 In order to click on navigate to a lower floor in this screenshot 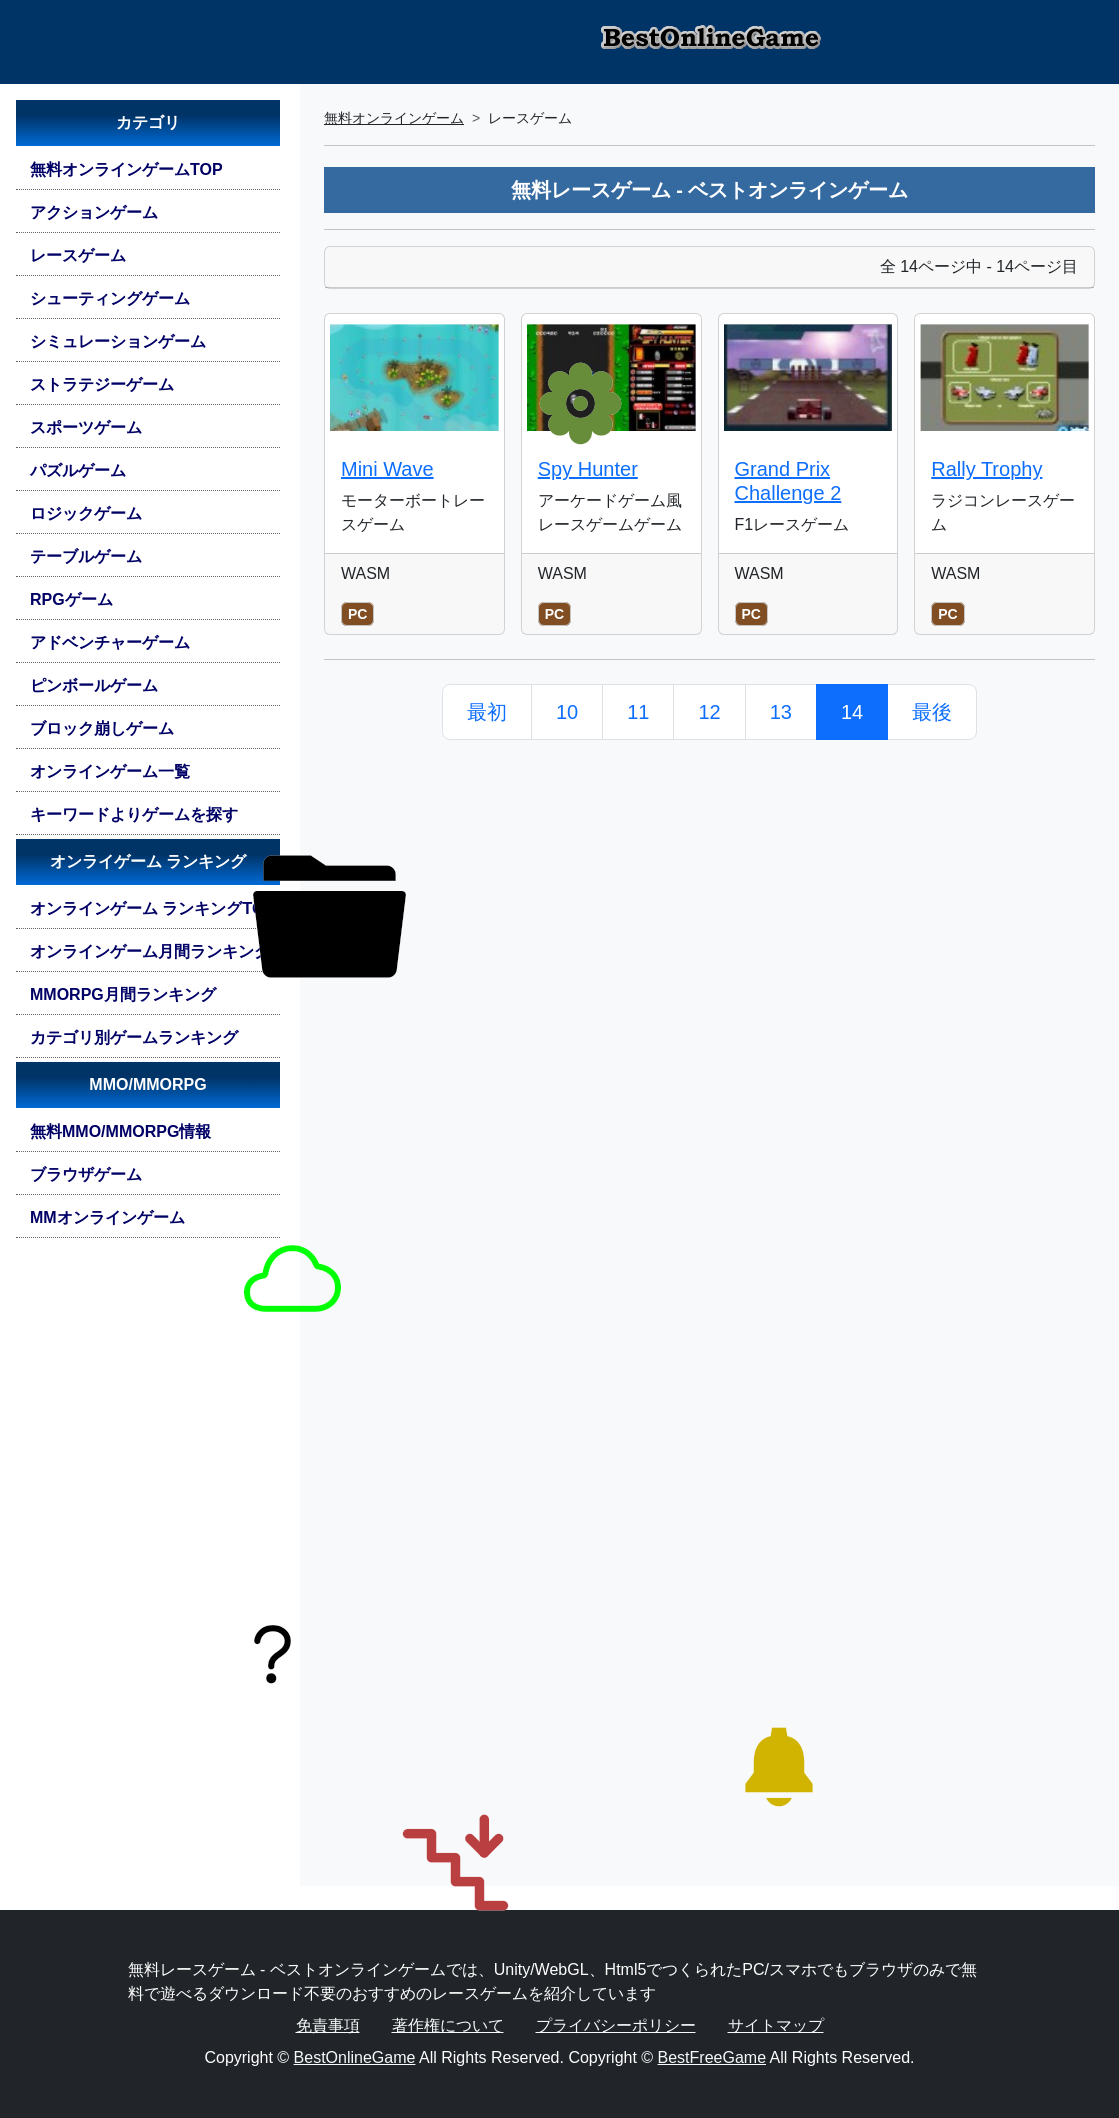, I will do `click(455, 1862)`.